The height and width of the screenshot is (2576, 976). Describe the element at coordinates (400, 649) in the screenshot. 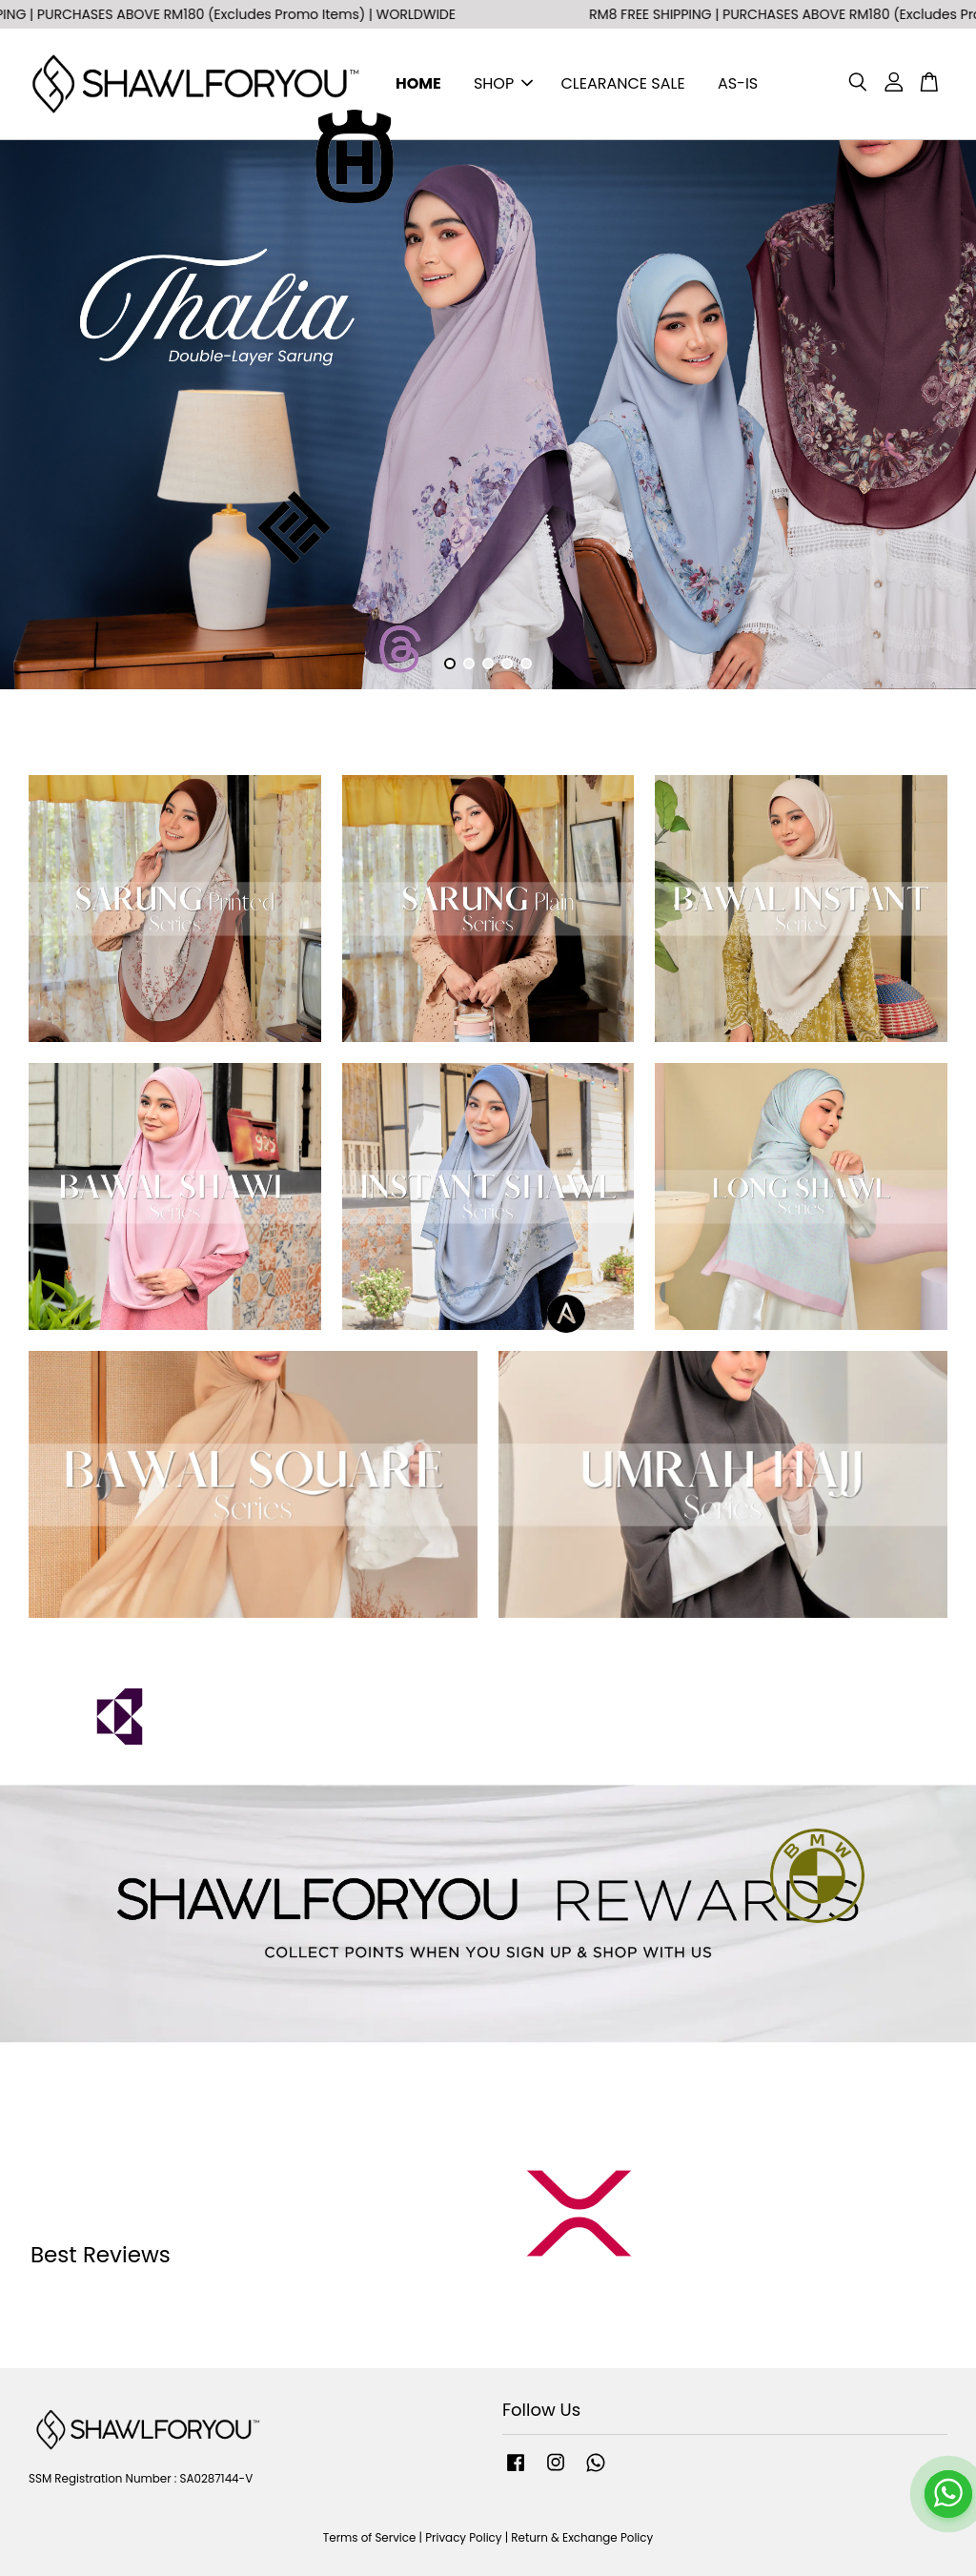

I see `open the Threads app` at that location.